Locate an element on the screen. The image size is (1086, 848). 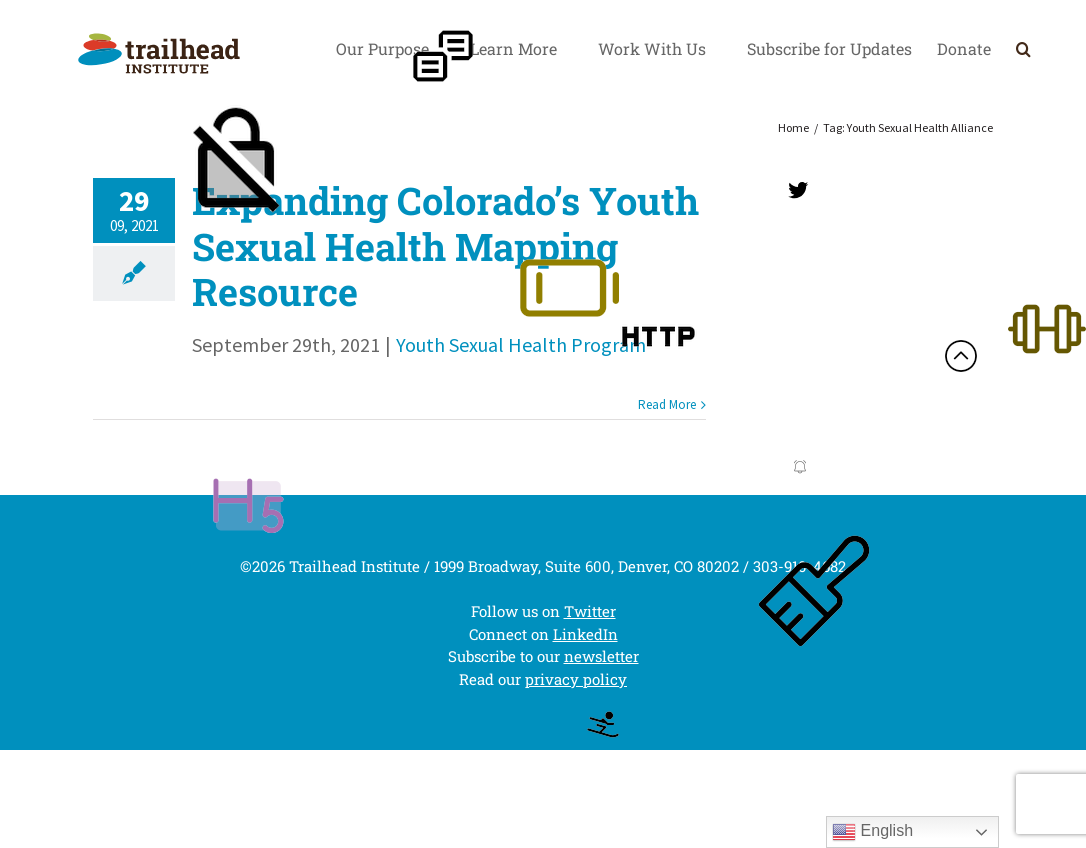
access workout or fitness features is located at coordinates (1047, 329).